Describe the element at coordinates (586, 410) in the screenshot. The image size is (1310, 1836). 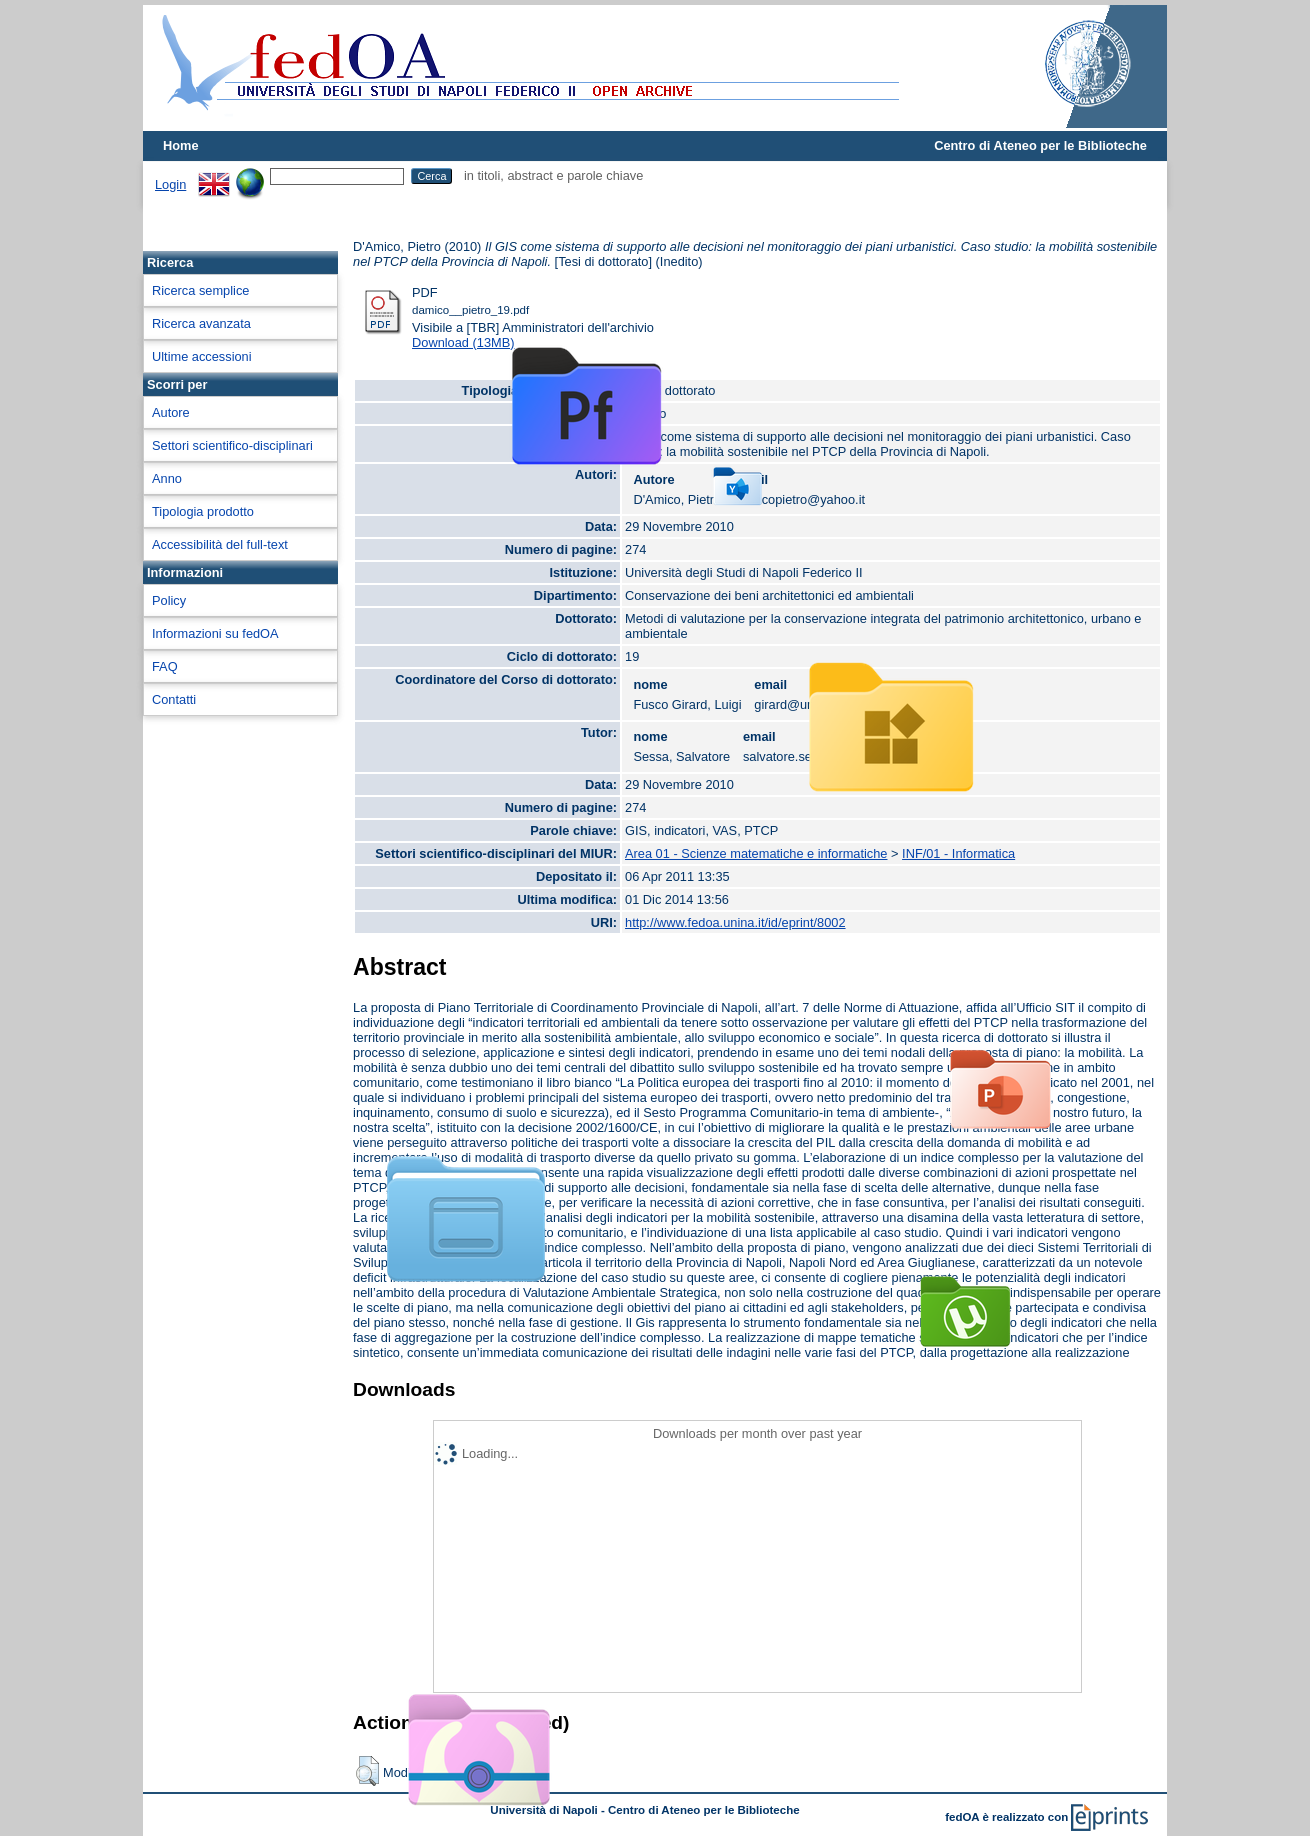
I see `open Adobe Portfolio project folder` at that location.